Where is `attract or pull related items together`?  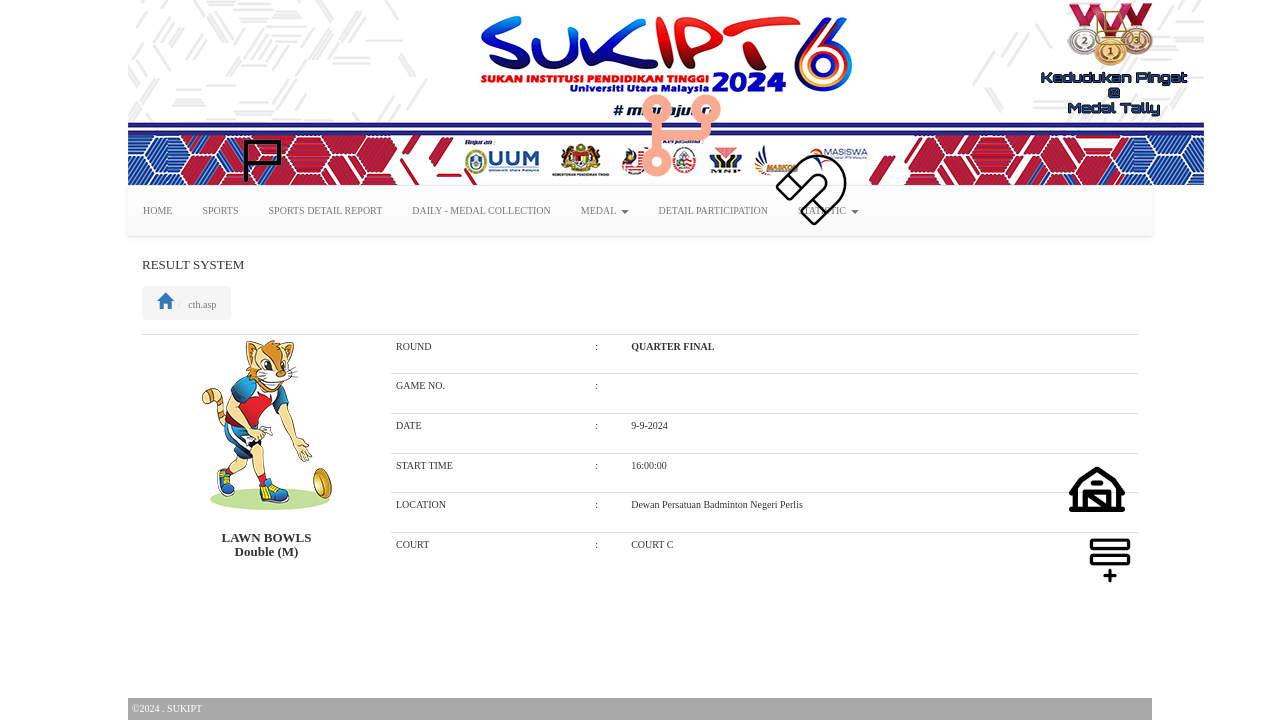 attract or pull related items together is located at coordinates (812, 188).